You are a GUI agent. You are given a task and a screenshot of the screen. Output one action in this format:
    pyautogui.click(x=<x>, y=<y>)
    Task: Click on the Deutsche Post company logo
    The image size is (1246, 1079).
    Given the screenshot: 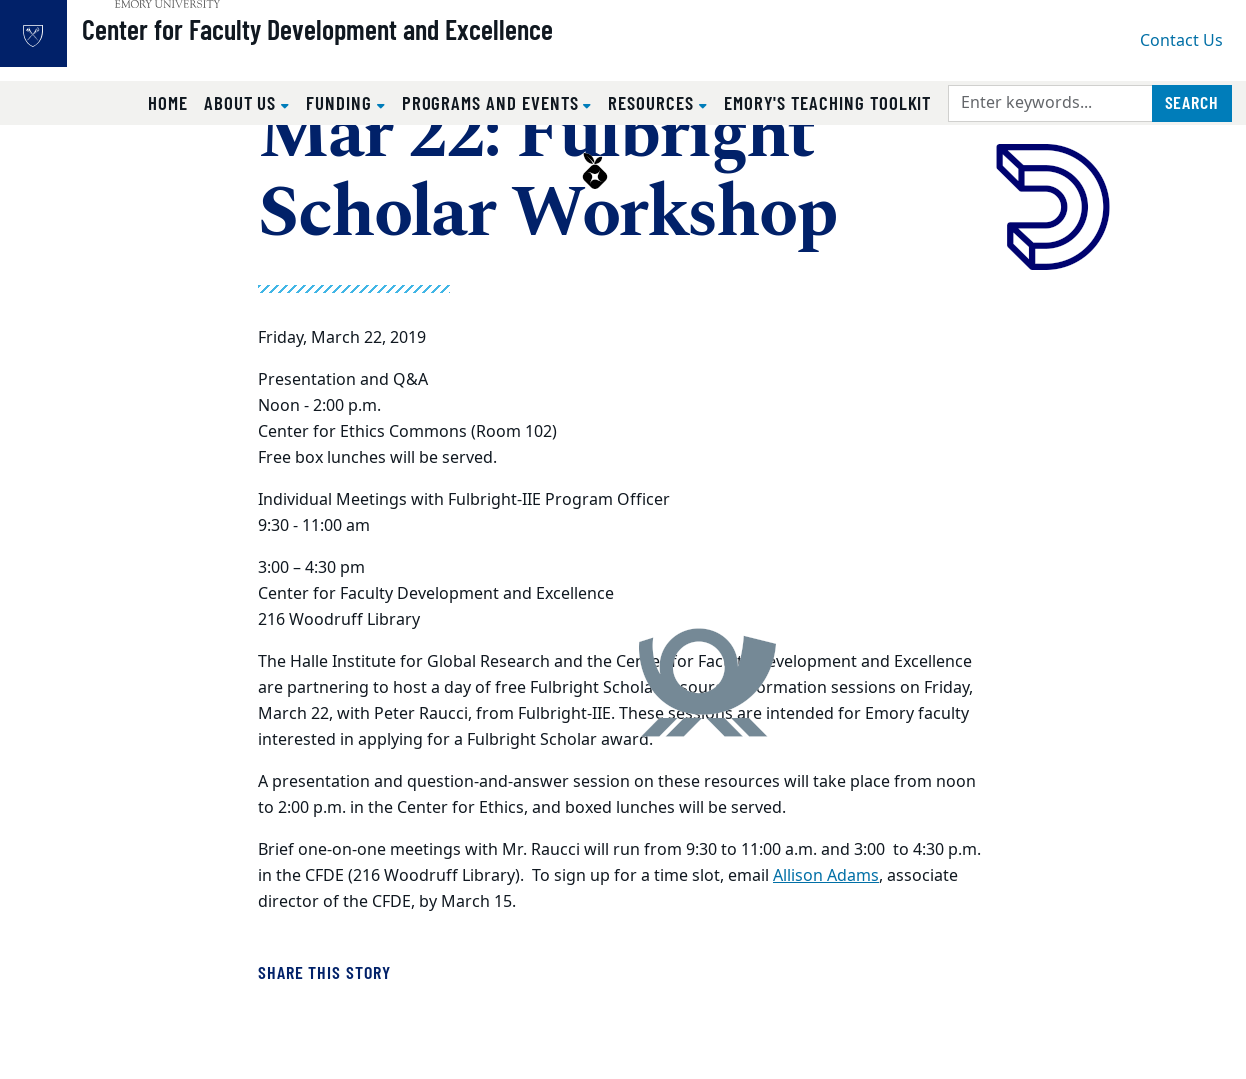 What is the action you would take?
    pyautogui.click(x=707, y=682)
    